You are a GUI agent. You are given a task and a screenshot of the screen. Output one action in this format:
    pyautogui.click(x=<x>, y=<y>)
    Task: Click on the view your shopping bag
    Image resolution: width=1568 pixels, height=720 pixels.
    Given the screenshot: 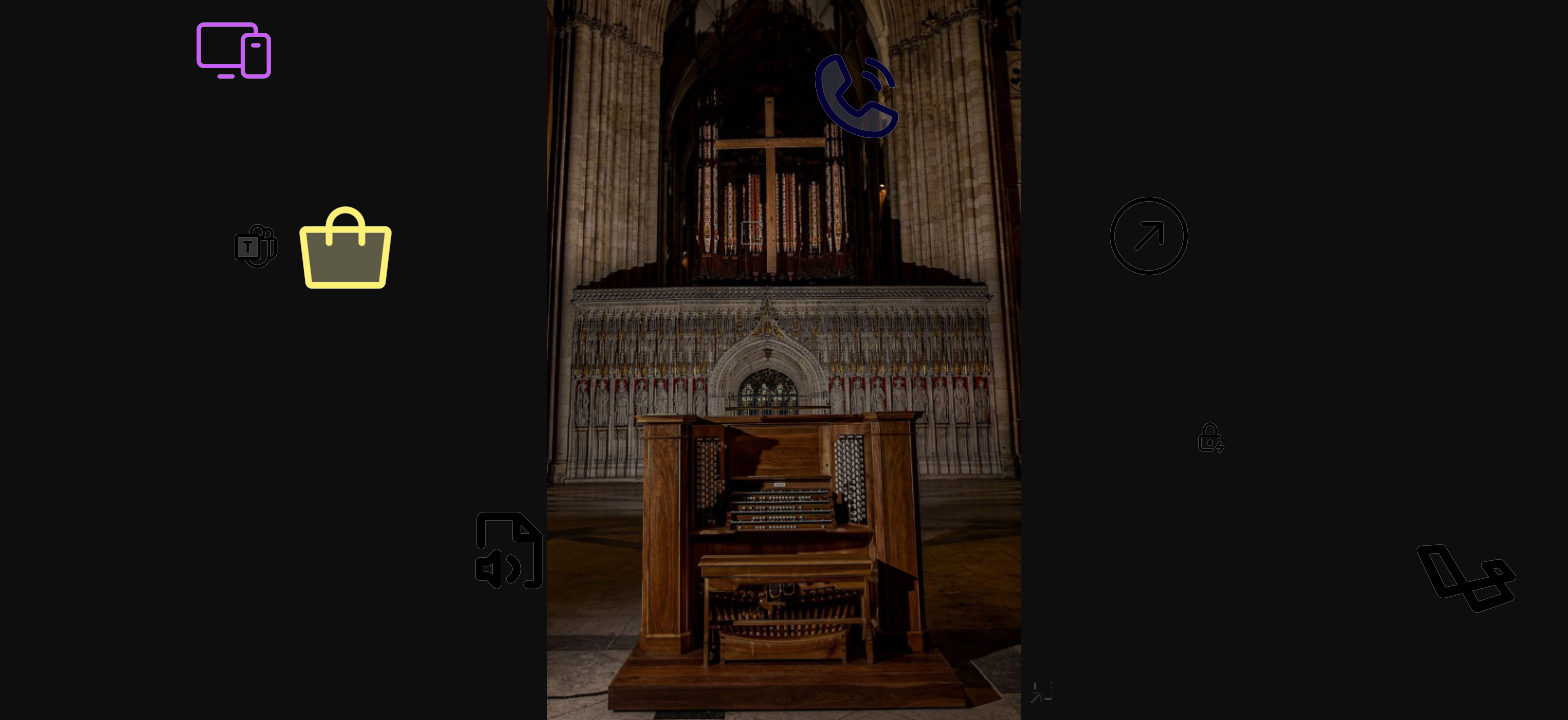 What is the action you would take?
    pyautogui.click(x=345, y=252)
    